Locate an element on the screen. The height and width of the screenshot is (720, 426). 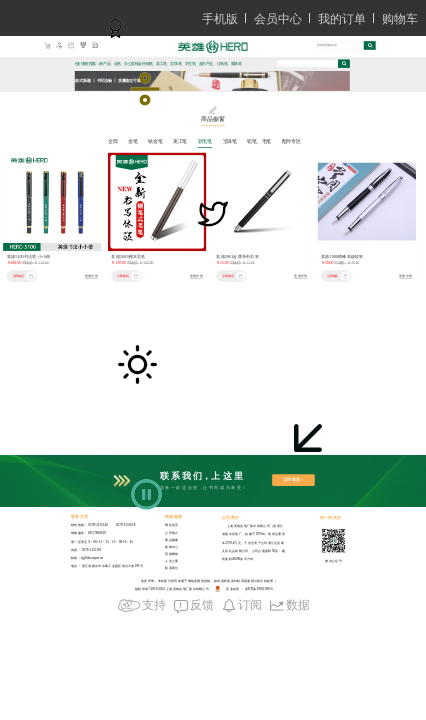
view achievements or awards is located at coordinates (115, 28).